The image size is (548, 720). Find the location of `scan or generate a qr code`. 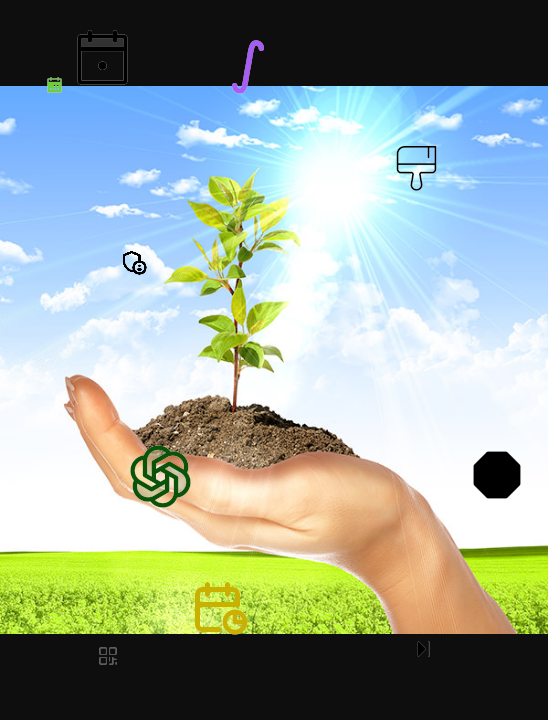

scan or generate a qr code is located at coordinates (108, 656).